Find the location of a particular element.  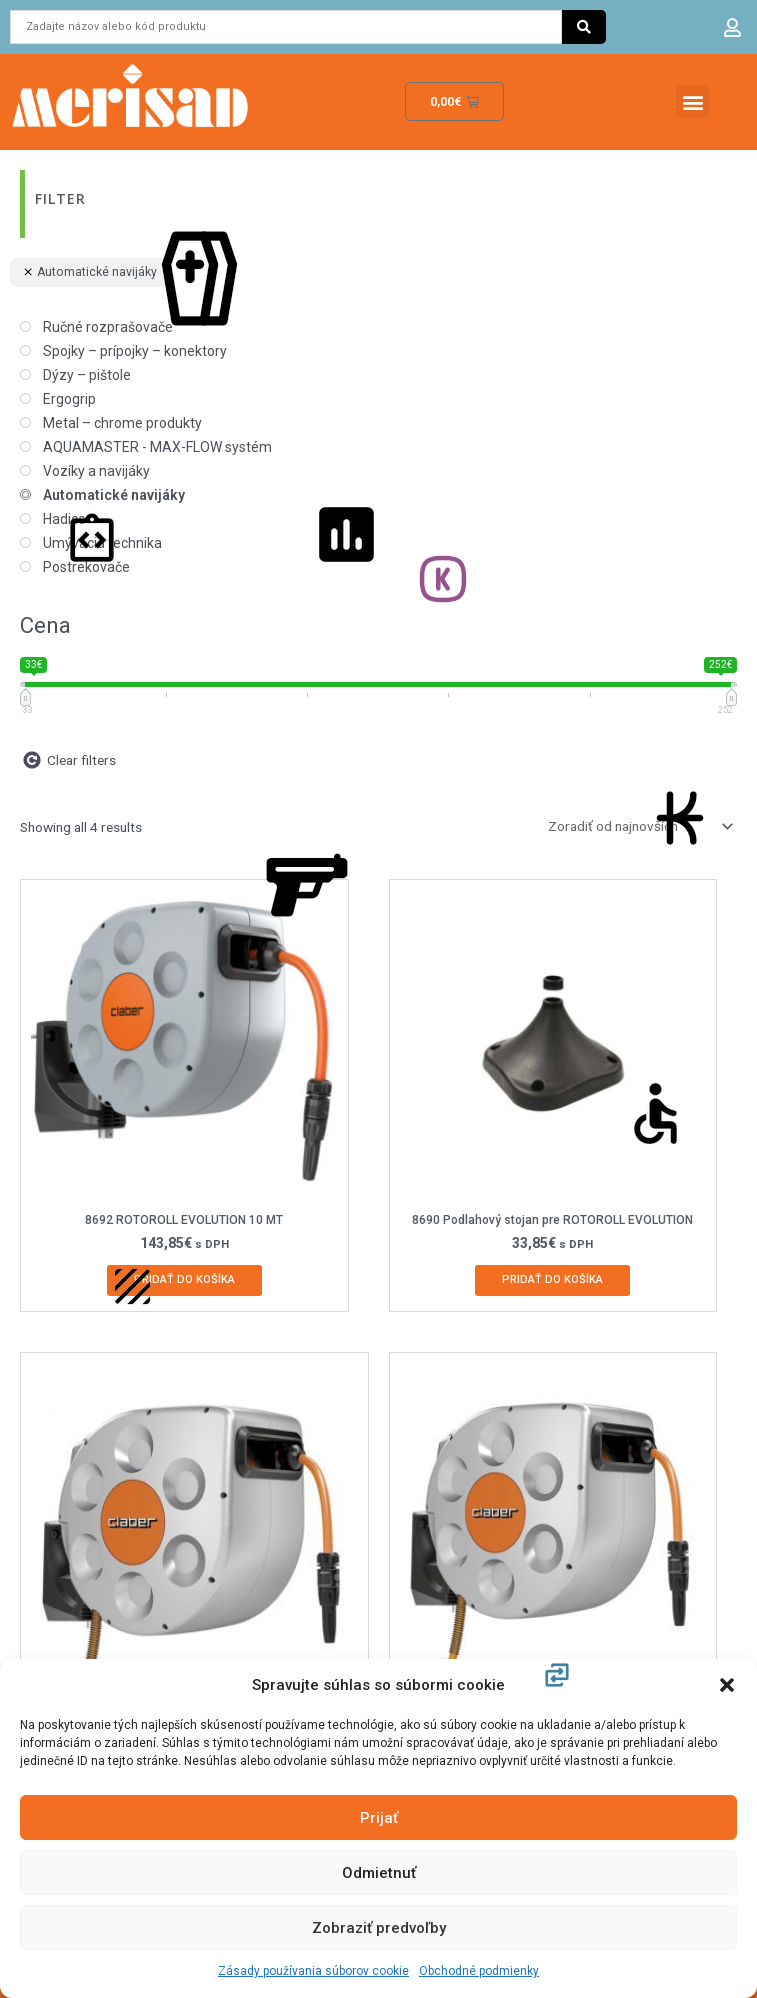

indicates Lao kip currency is located at coordinates (680, 818).